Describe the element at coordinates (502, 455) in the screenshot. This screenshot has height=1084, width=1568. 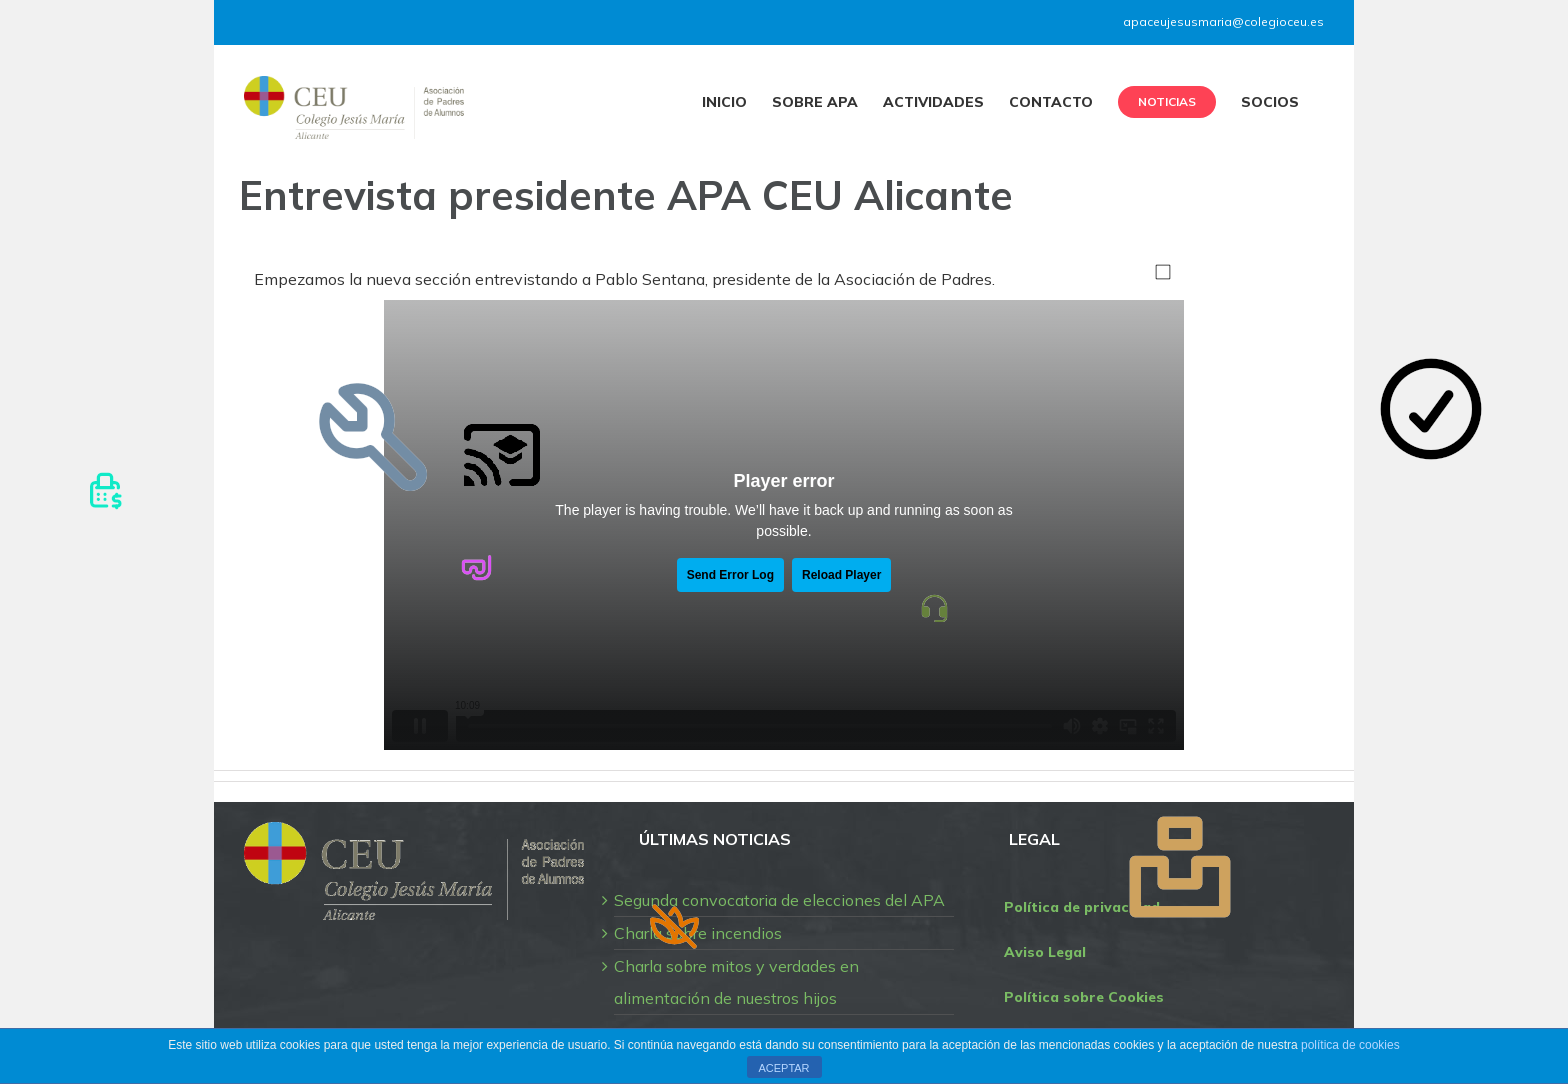
I see `cast or share educational content to a display` at that location.